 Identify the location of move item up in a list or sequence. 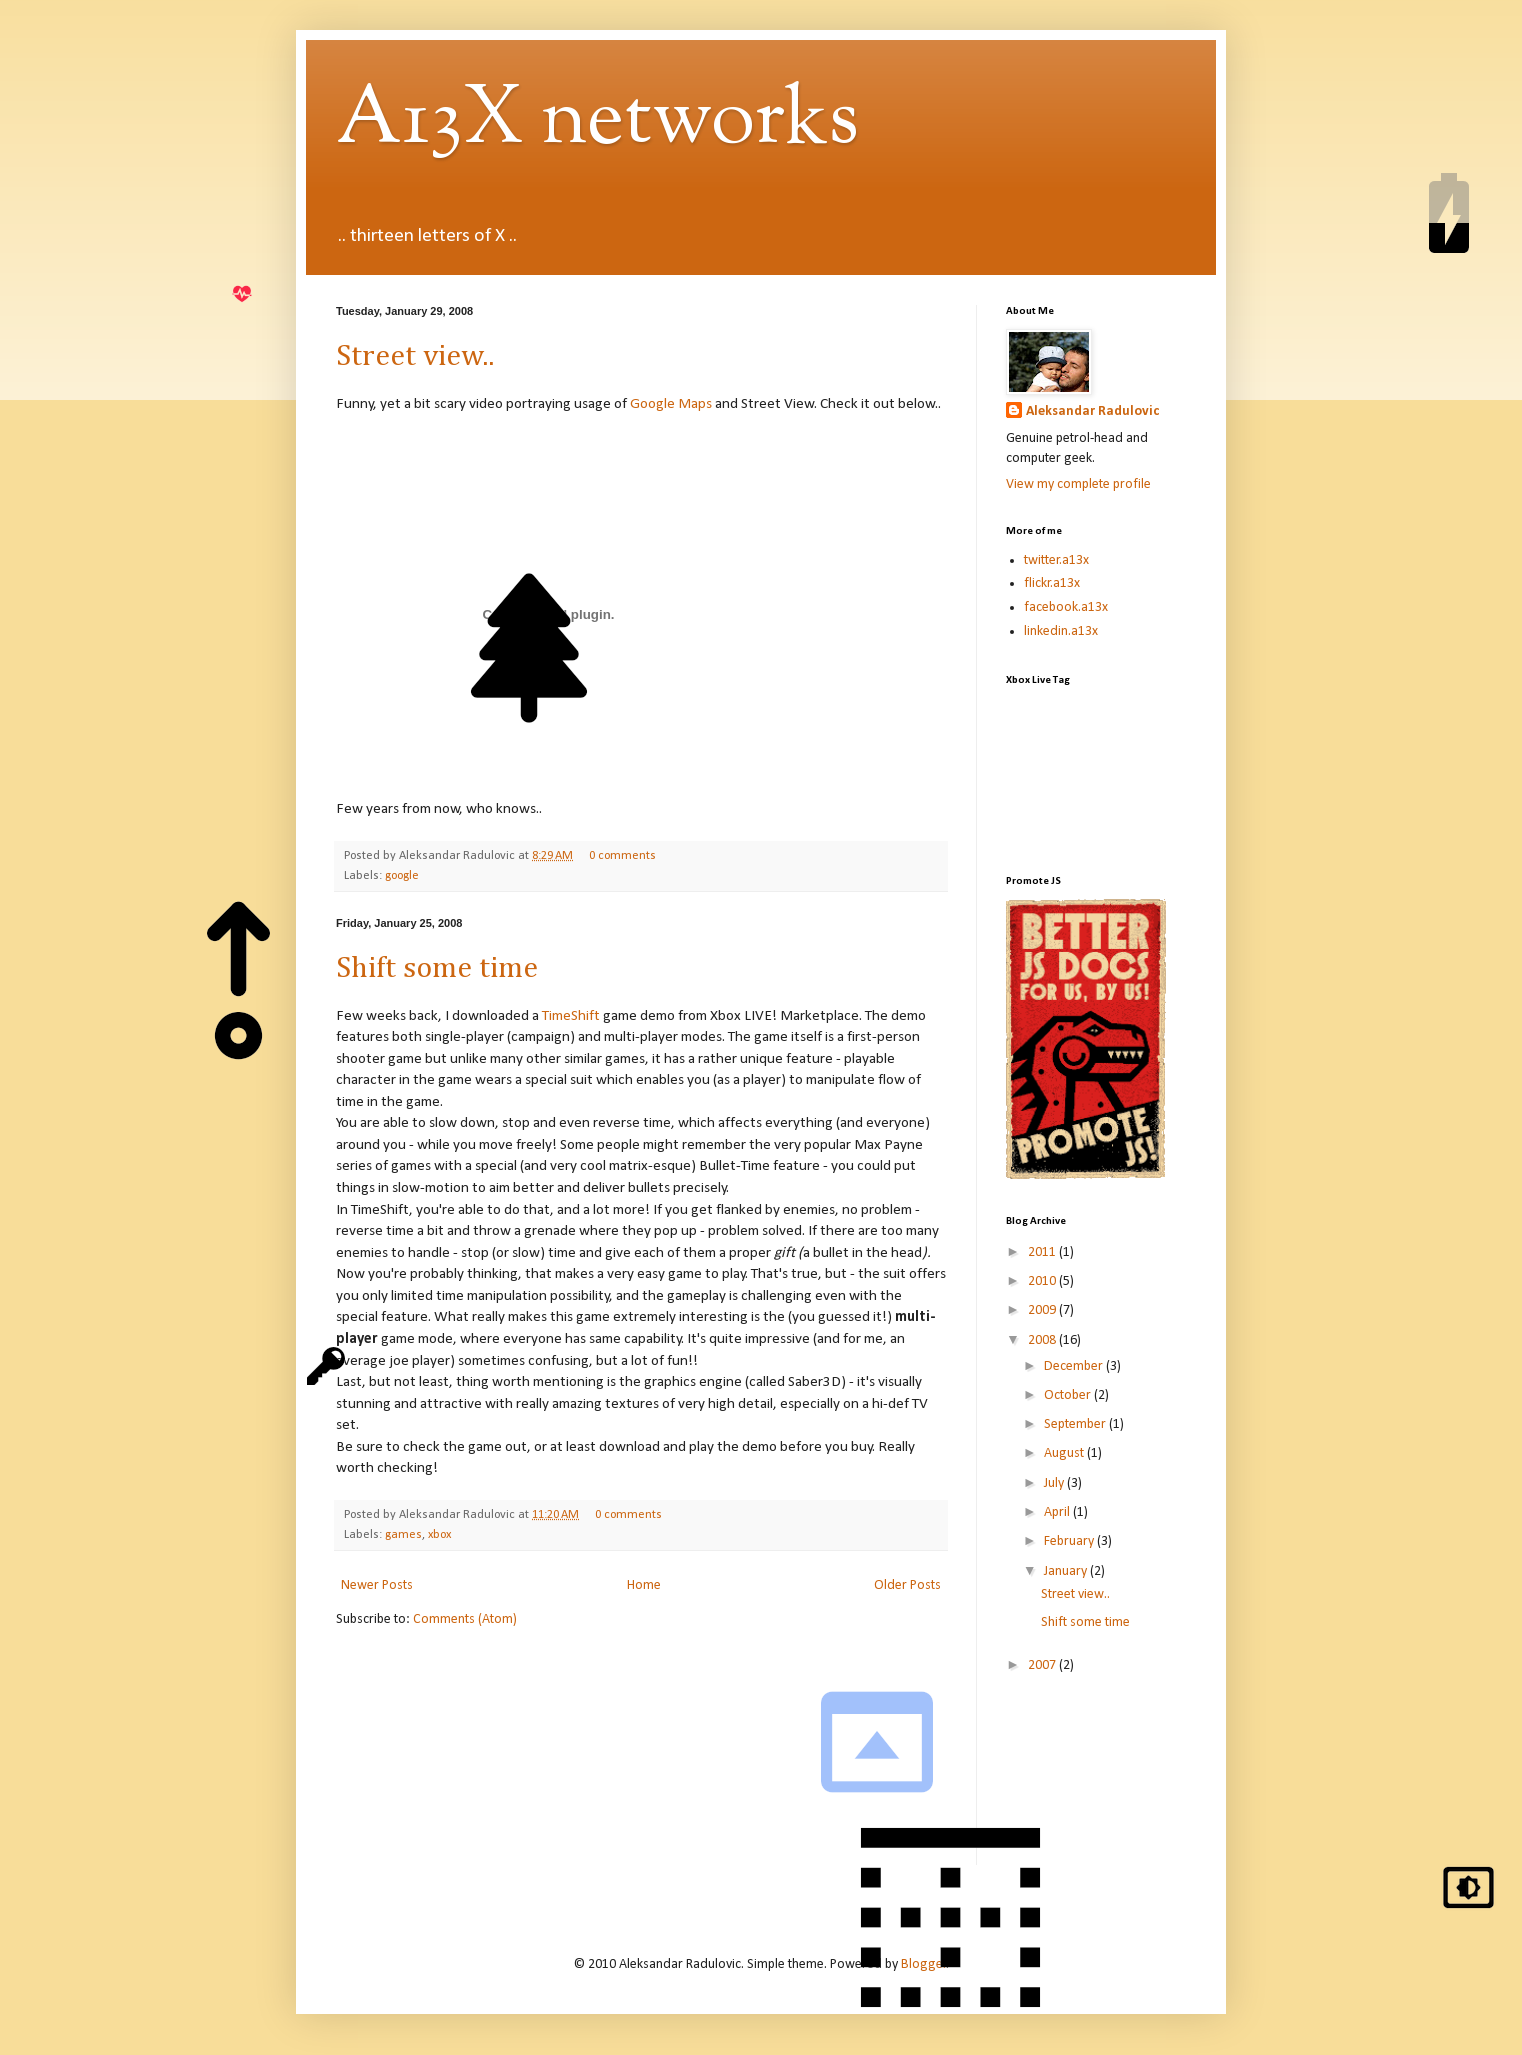
(238, 980).